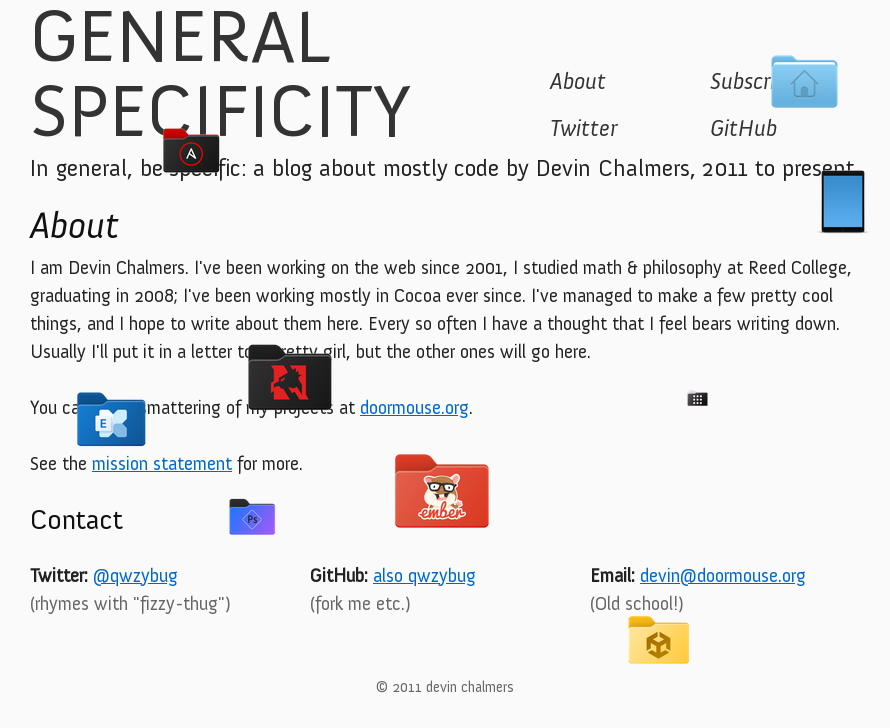 Image resolution: width=890 pixels, height=728 pixels. Describe the element at coordinates (252, 518) in the screenshot. I see `open folder containing adobe photoshop express files` at that location.